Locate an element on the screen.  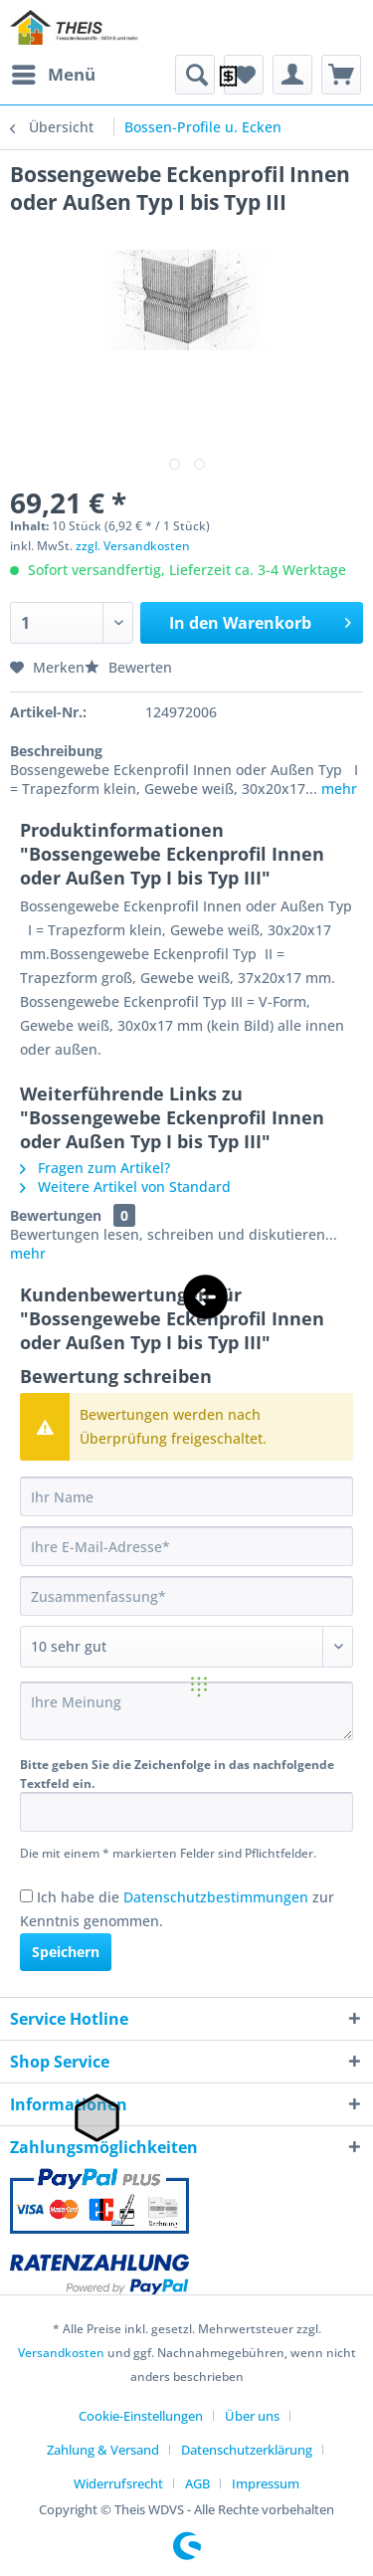
open numeric keypad for input is located at coordinates (199, 1686).